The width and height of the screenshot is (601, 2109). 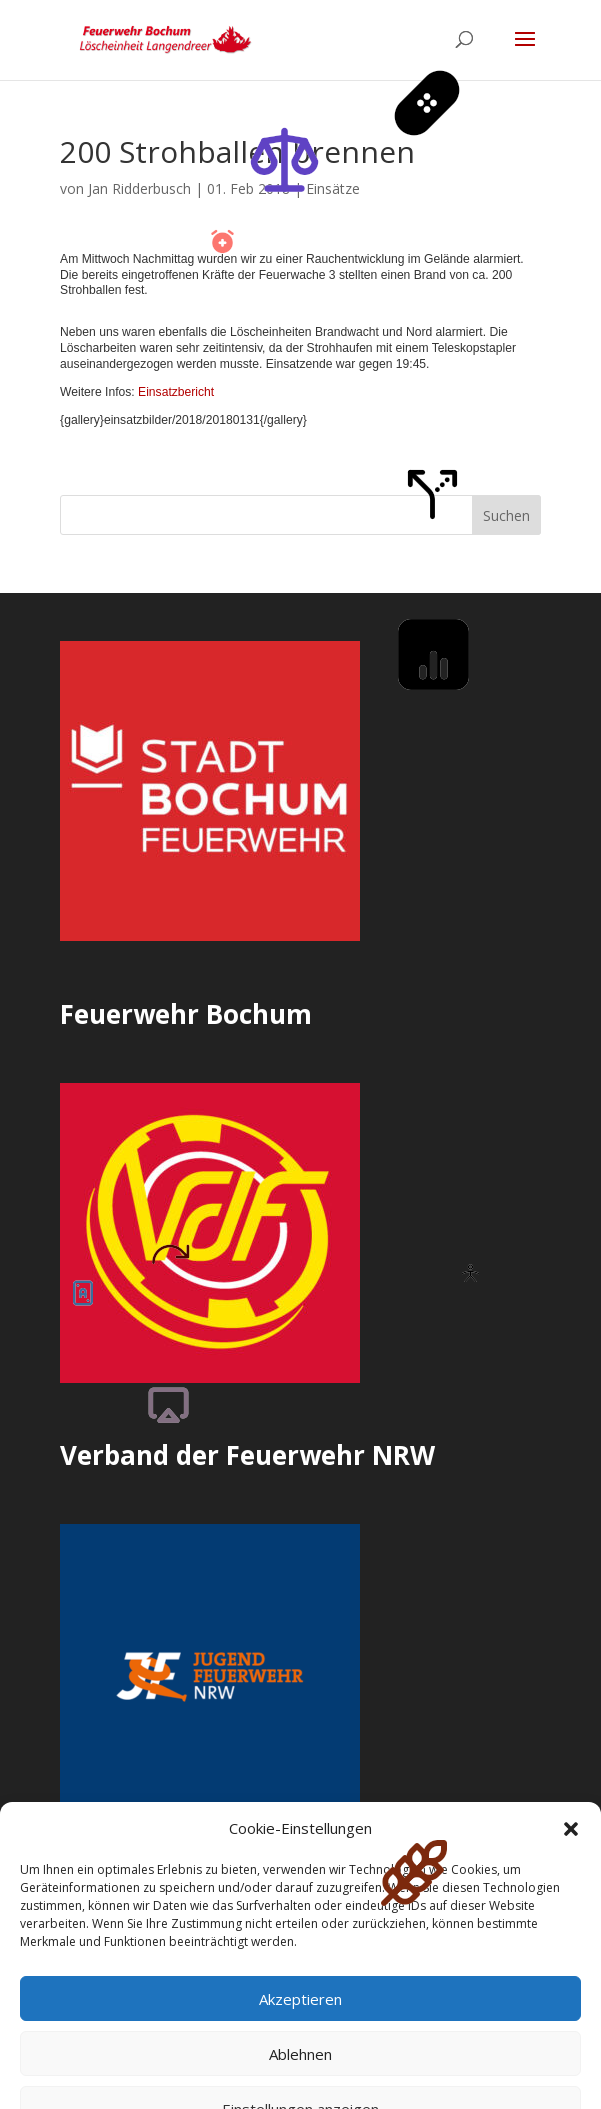 What do you see at coordinates (170, 1253) in the screenshot?
I see `redo last action` at bounding box center [170, 1253].